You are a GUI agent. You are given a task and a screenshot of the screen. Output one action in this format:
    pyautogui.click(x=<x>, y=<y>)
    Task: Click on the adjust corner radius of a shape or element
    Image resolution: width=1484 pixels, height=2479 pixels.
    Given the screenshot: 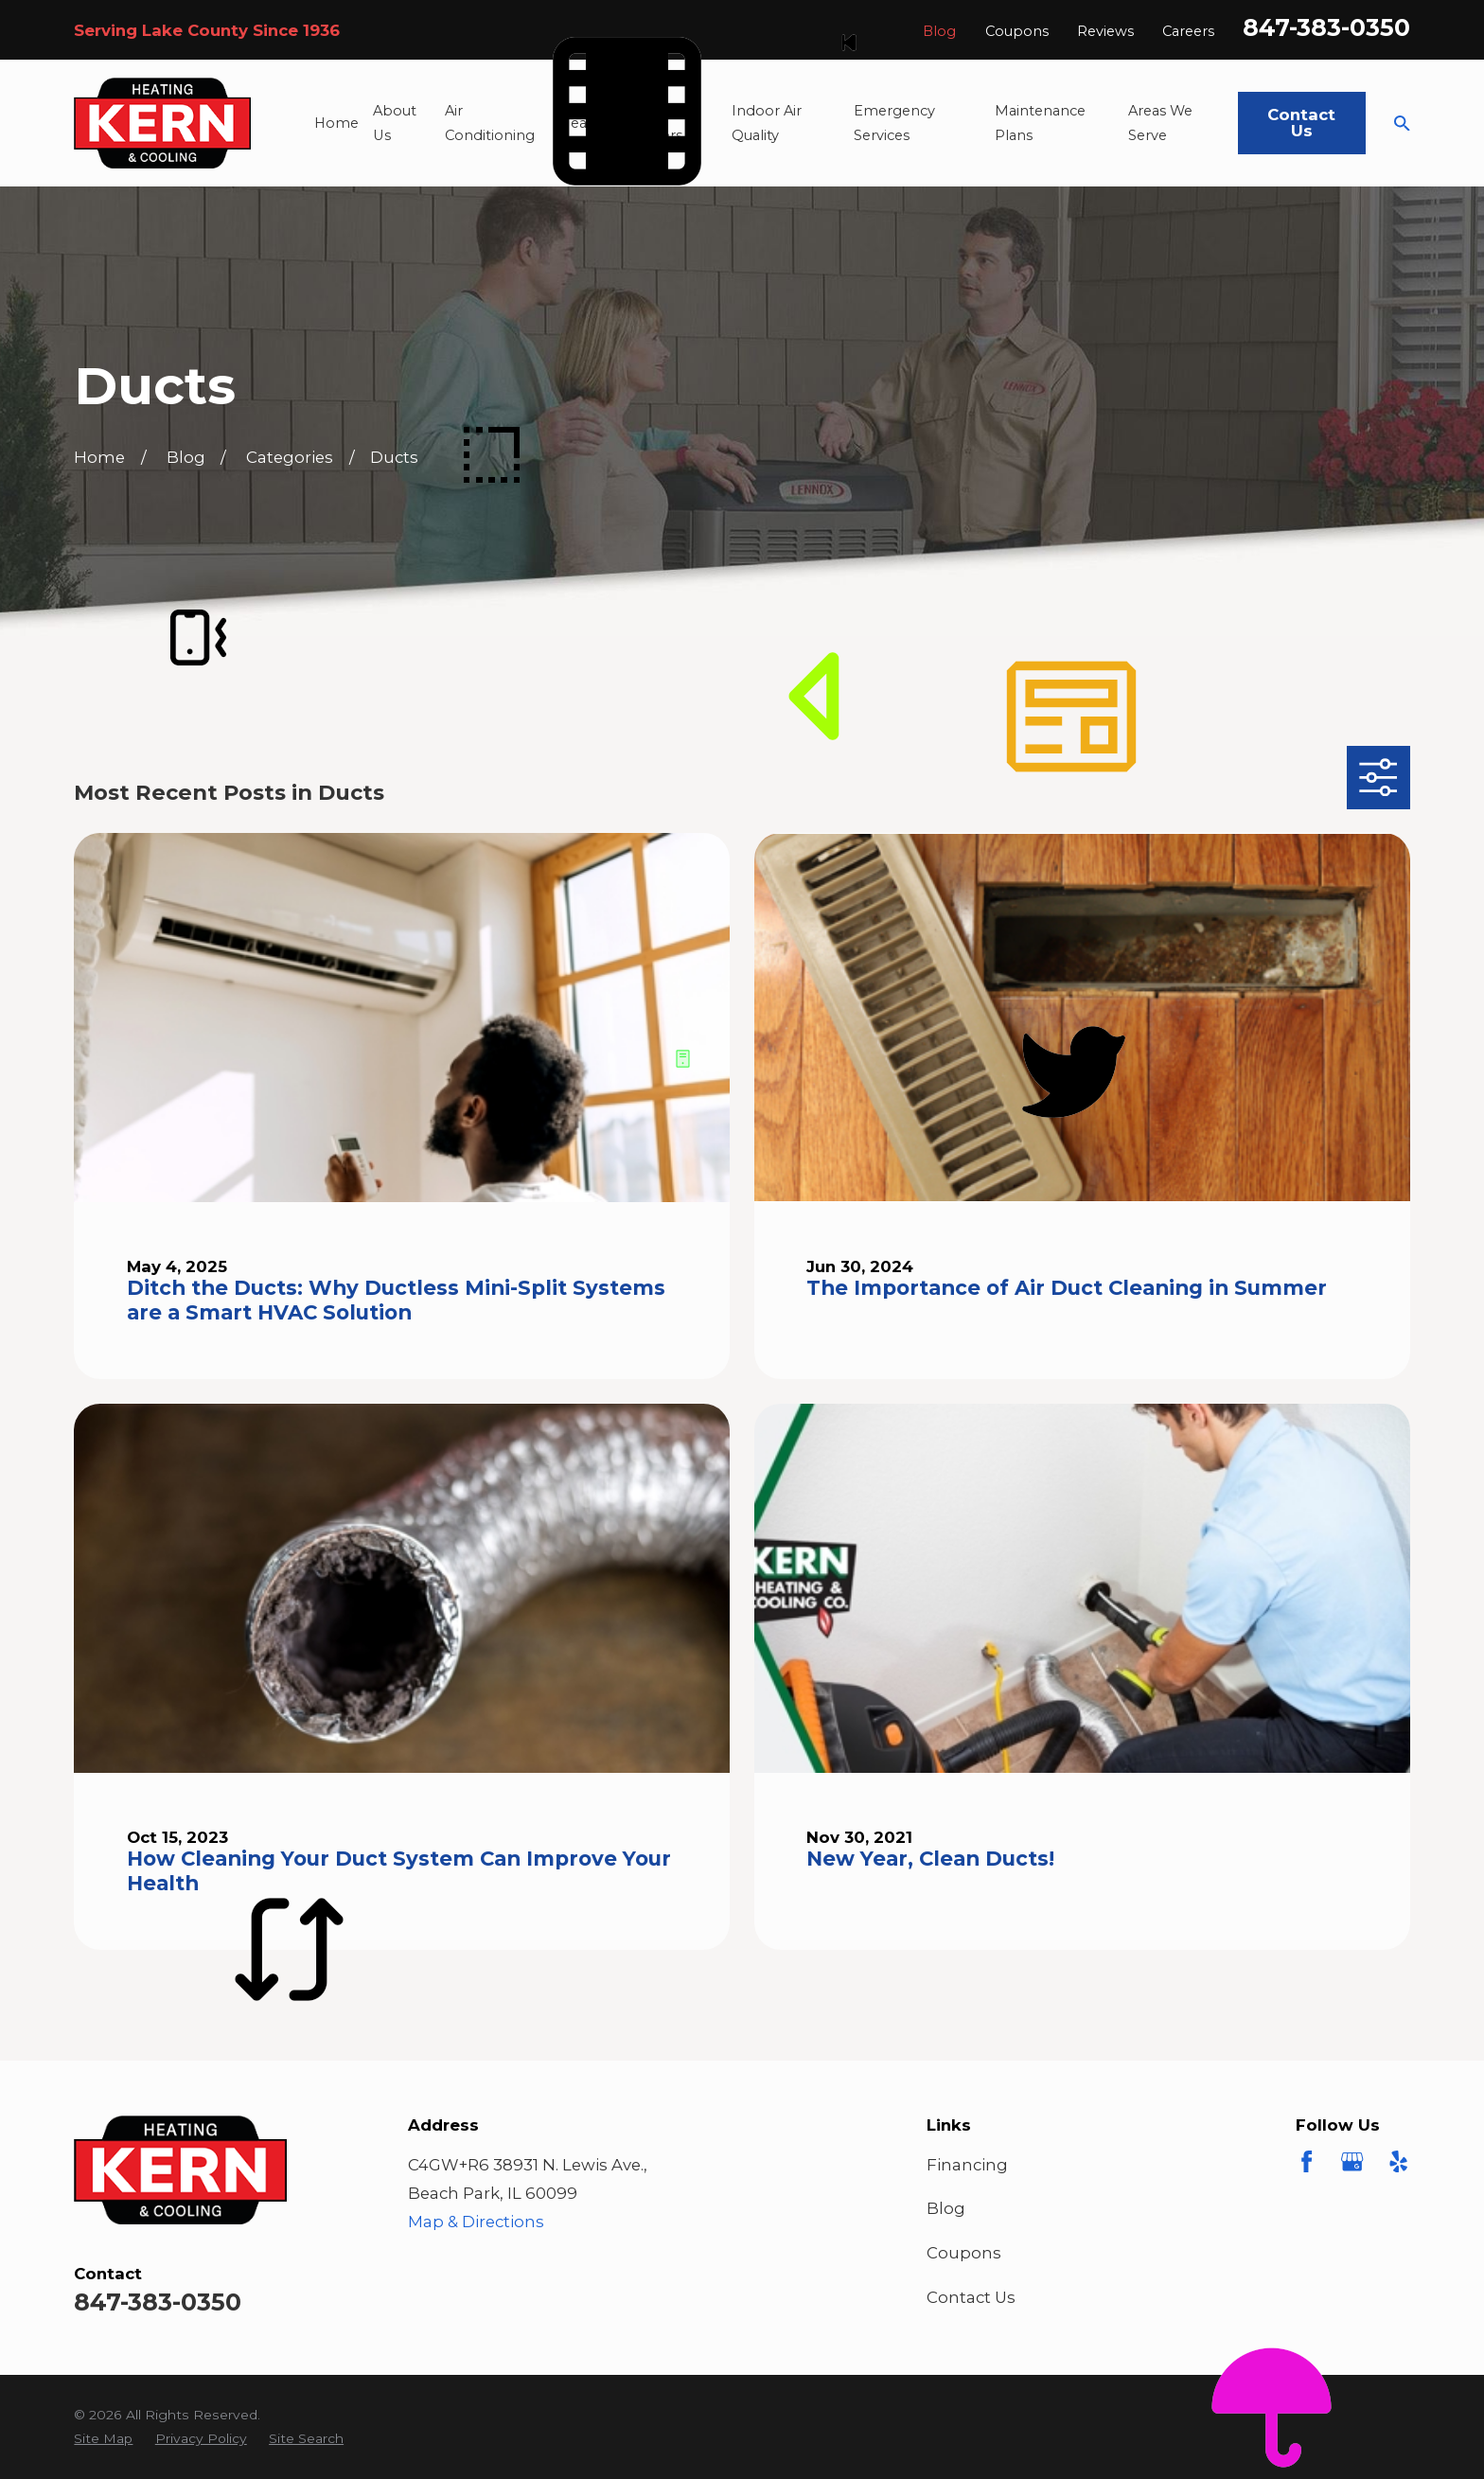 What is the action you would take?
    pyautogui.click(x=491, y=454)
    